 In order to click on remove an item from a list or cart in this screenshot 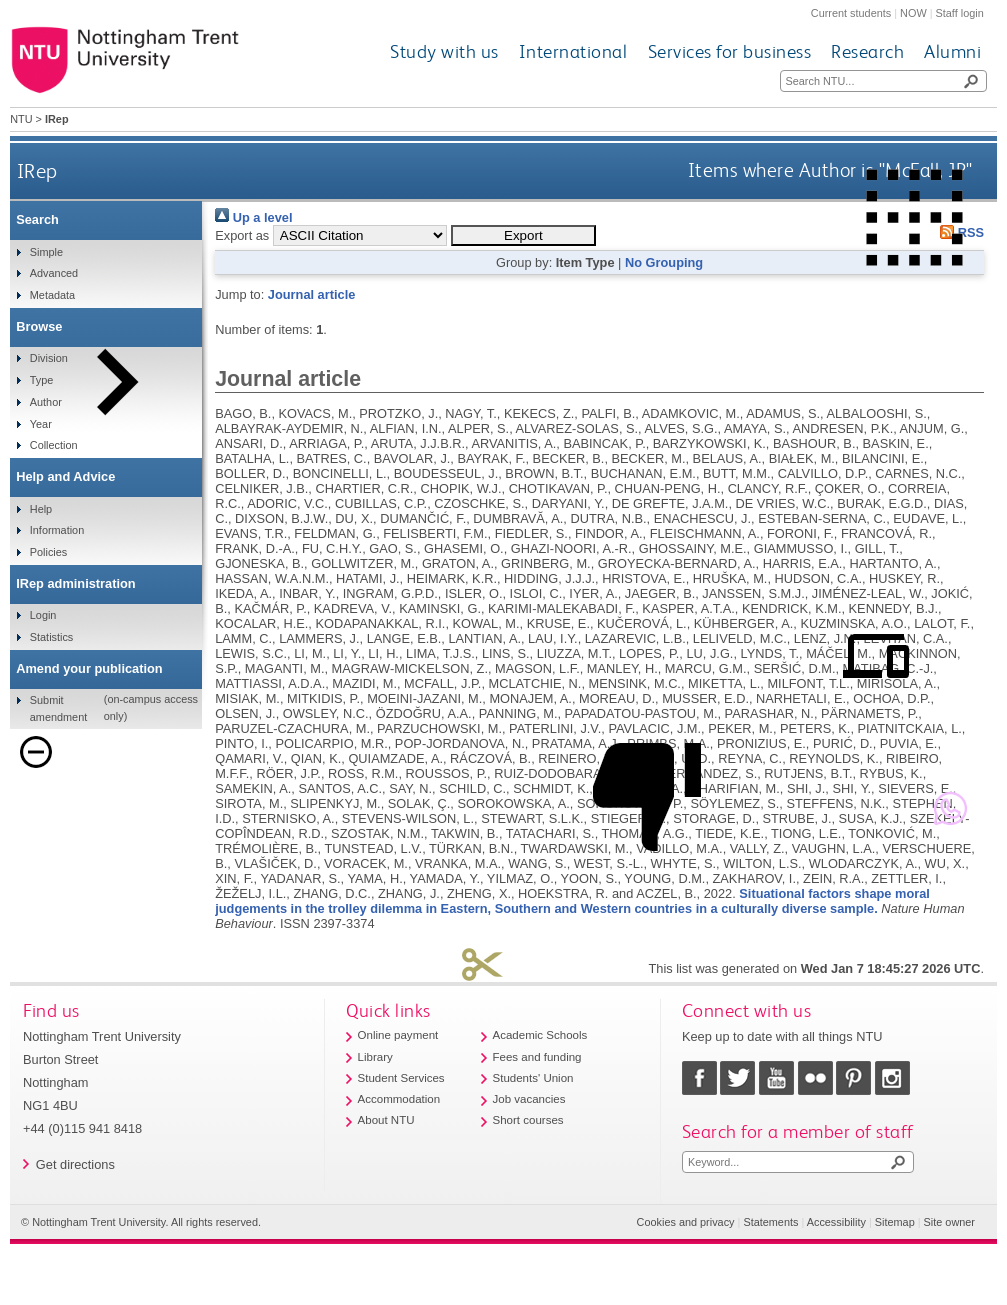, I will do `click(36, 752)`.